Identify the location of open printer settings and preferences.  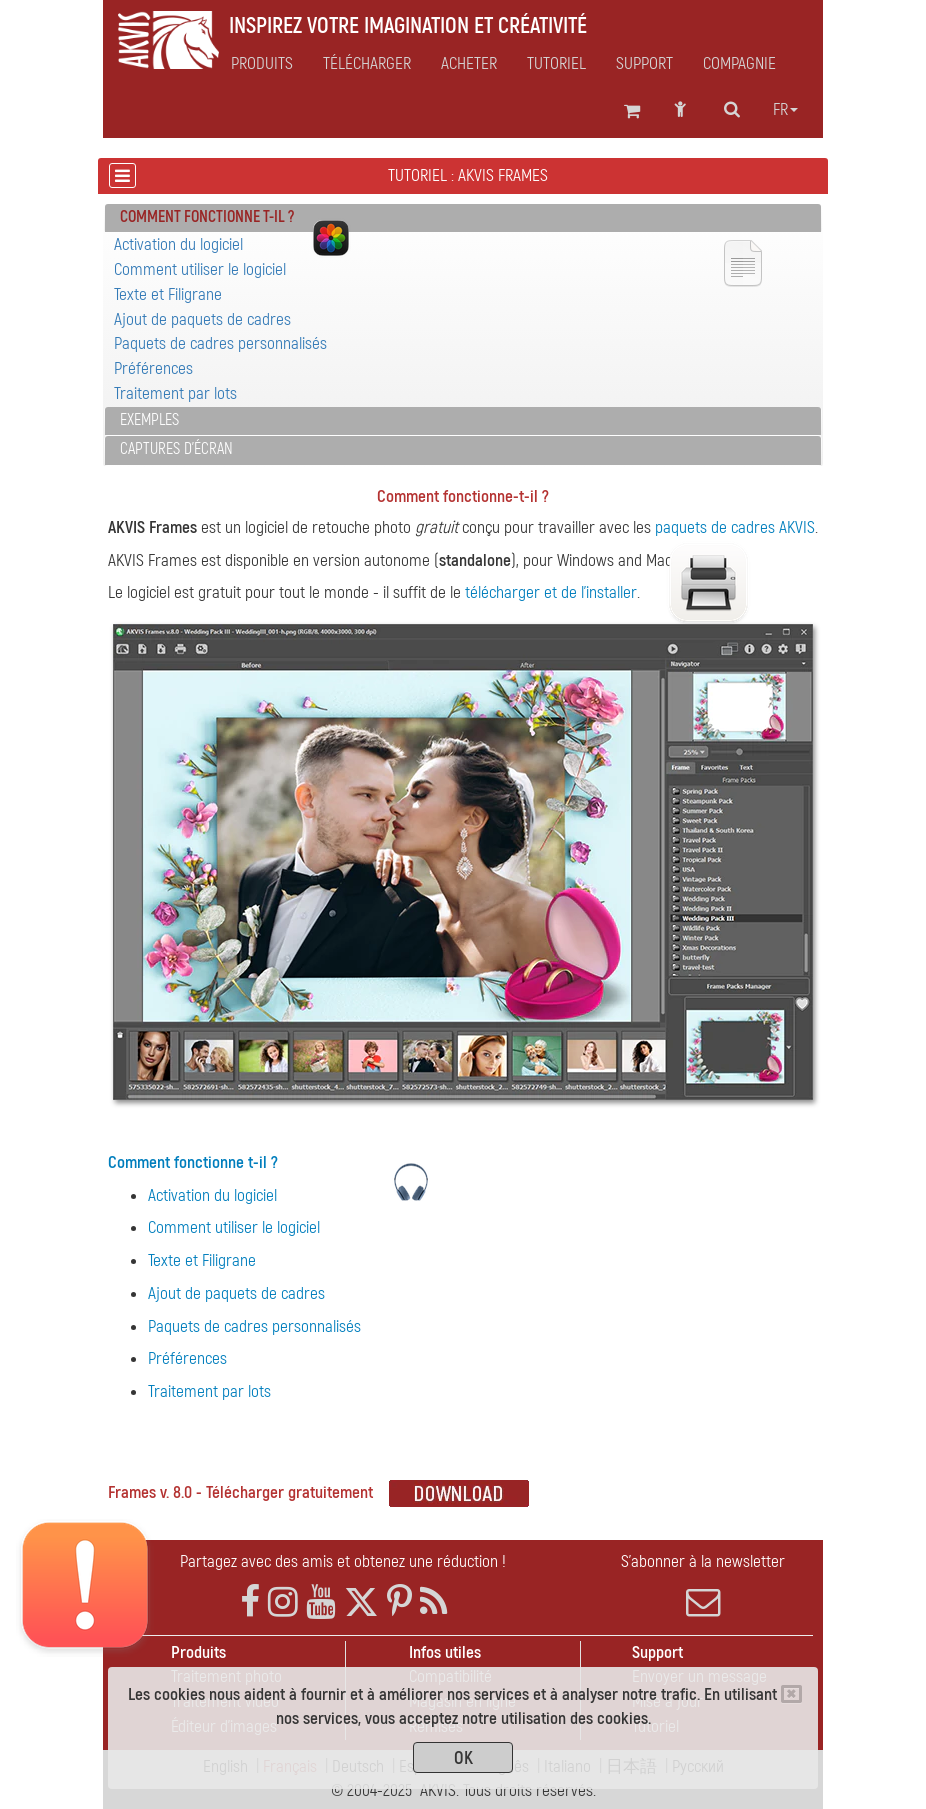
(708, 582).